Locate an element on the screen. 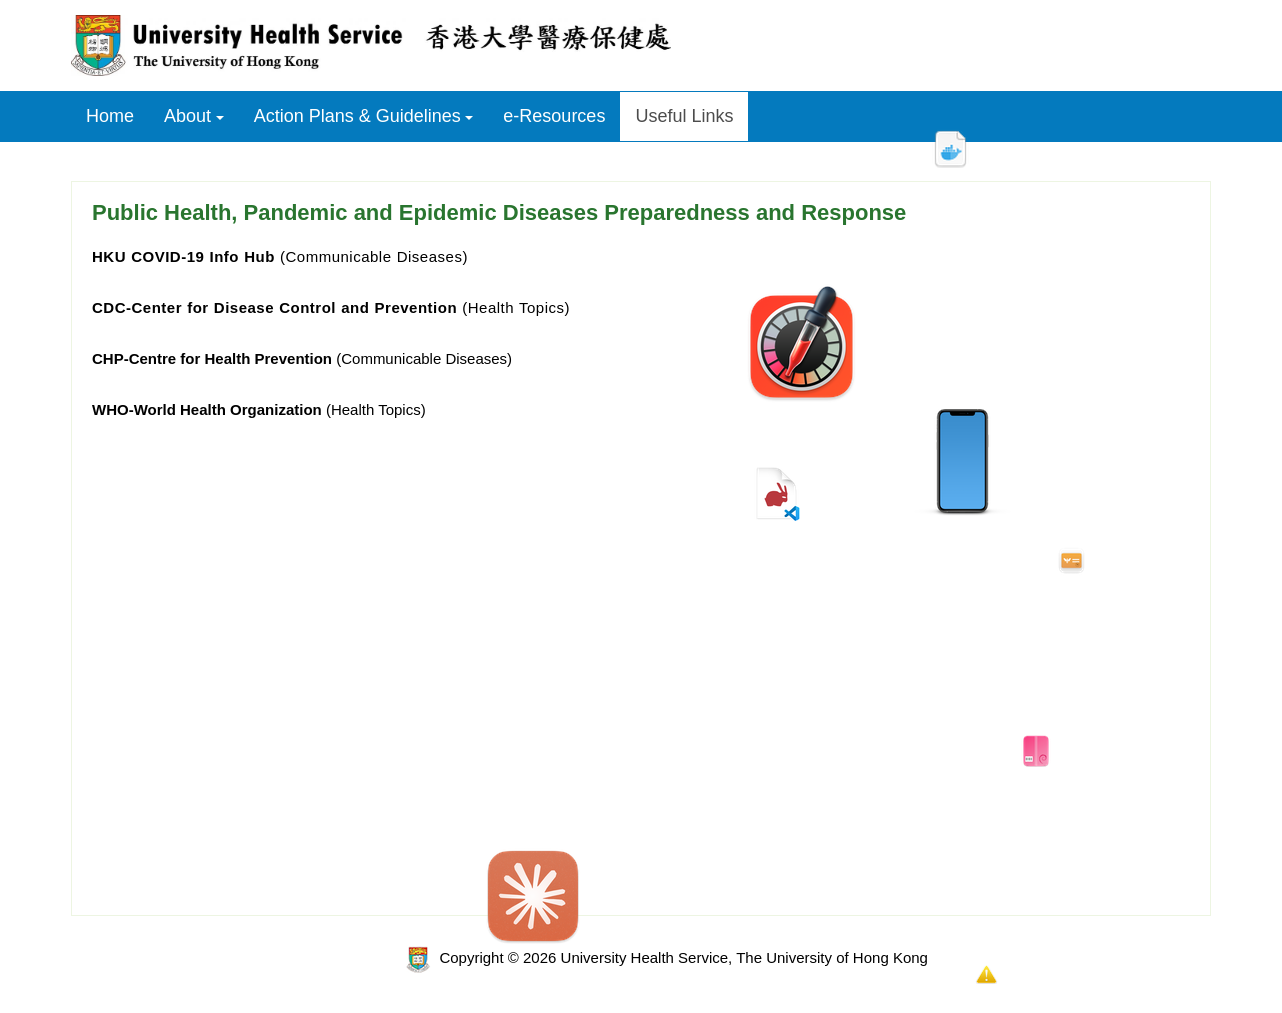 Image resolution: width=1282 pixels, height=1013 pixels. dockerfile or docker configuration file is located at coordinates (950, 148).